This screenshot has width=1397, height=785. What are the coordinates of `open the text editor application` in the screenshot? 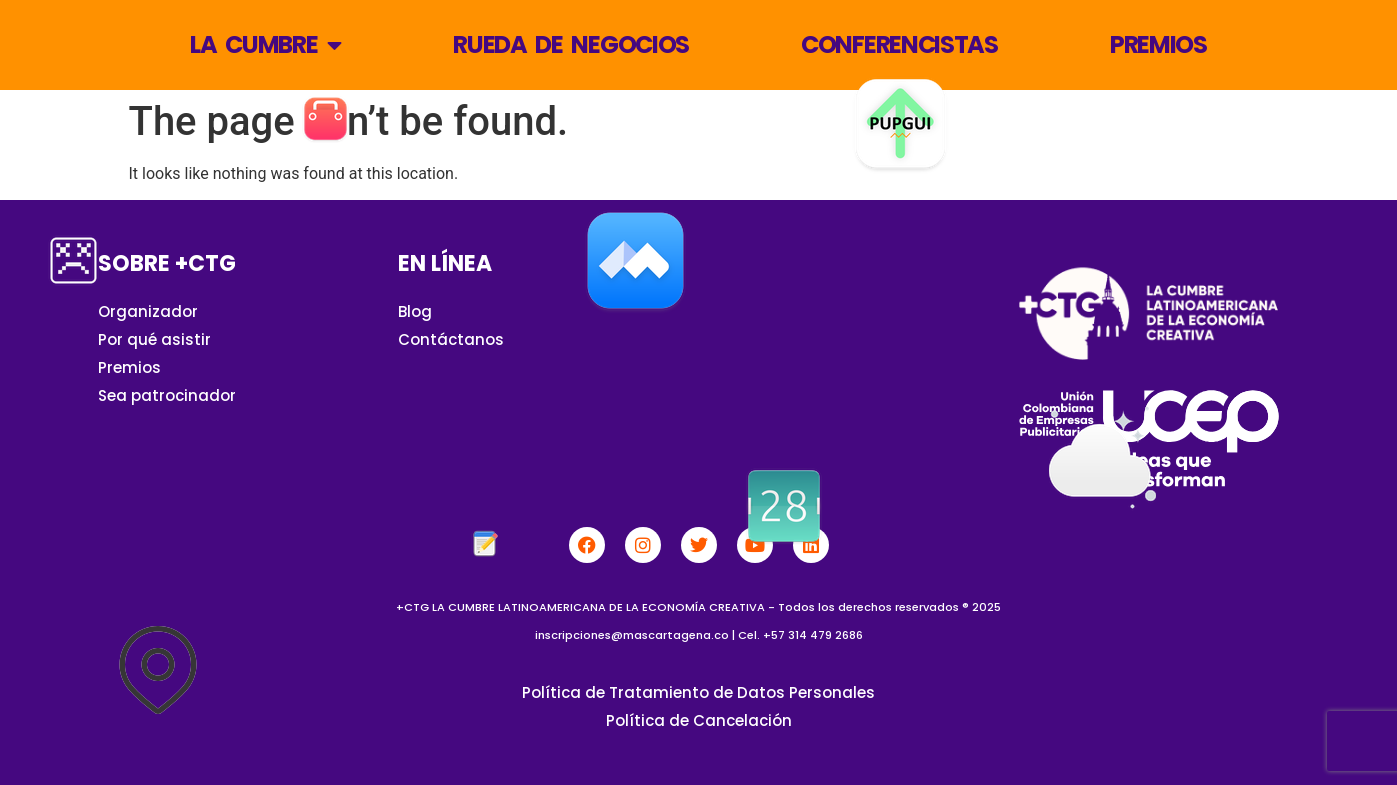 It's located at (484, 543).